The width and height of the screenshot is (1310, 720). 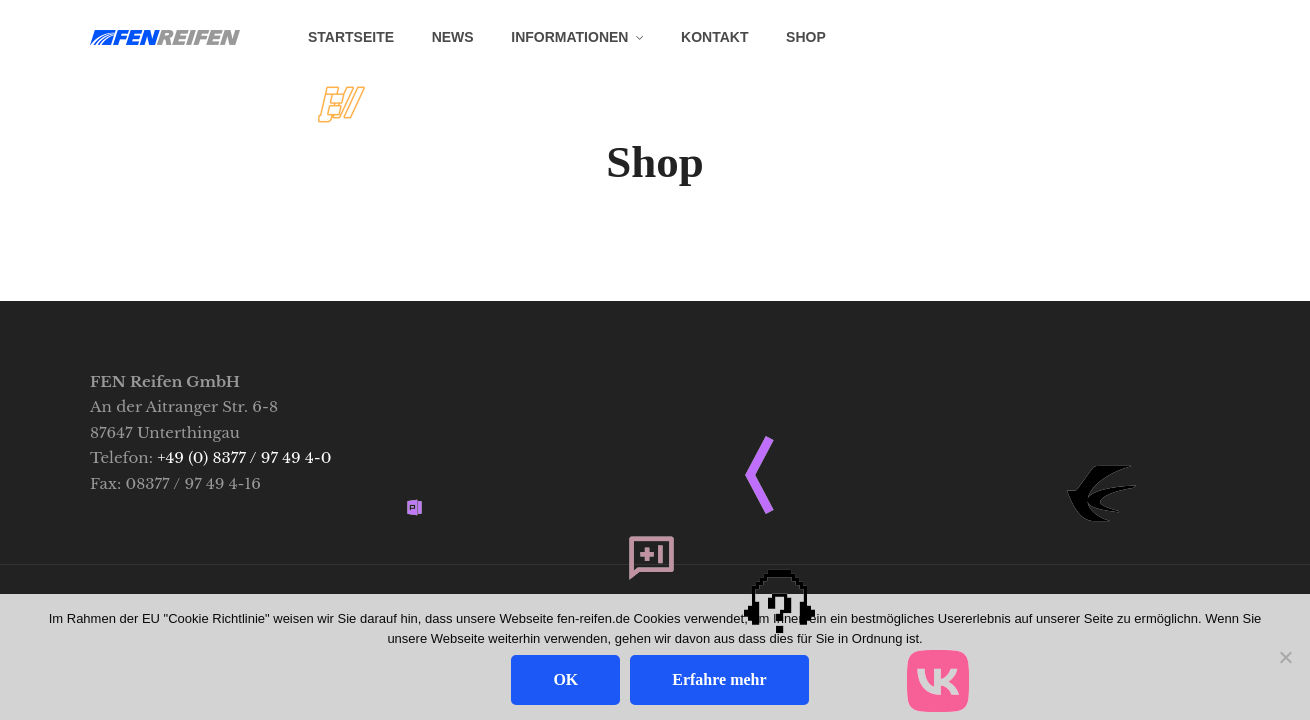 What do you see at coordinates (651, 556) in the screenshot?
I see `add a follow-up message to a conversation` at bounding box center [651, 556].